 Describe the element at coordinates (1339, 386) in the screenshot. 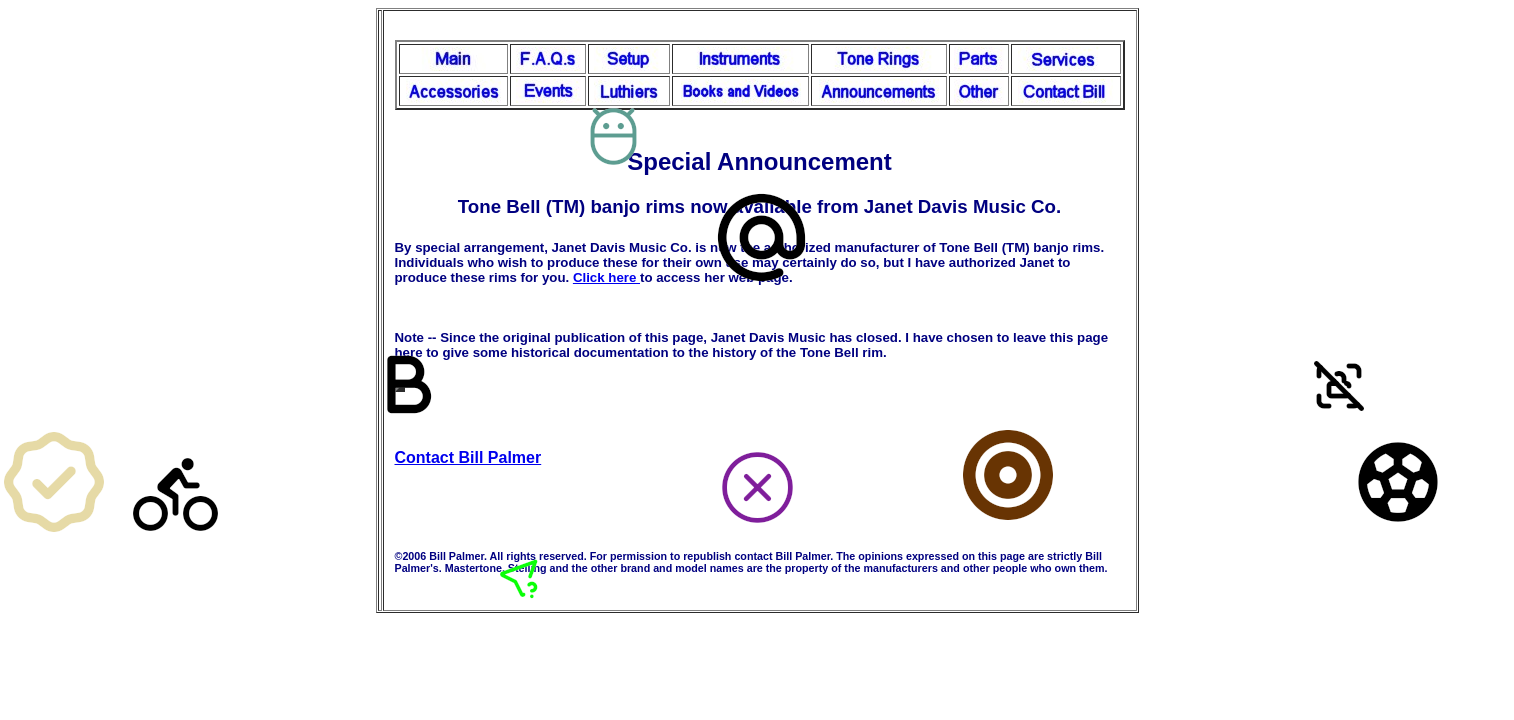

I see `access control disabled` at that location.